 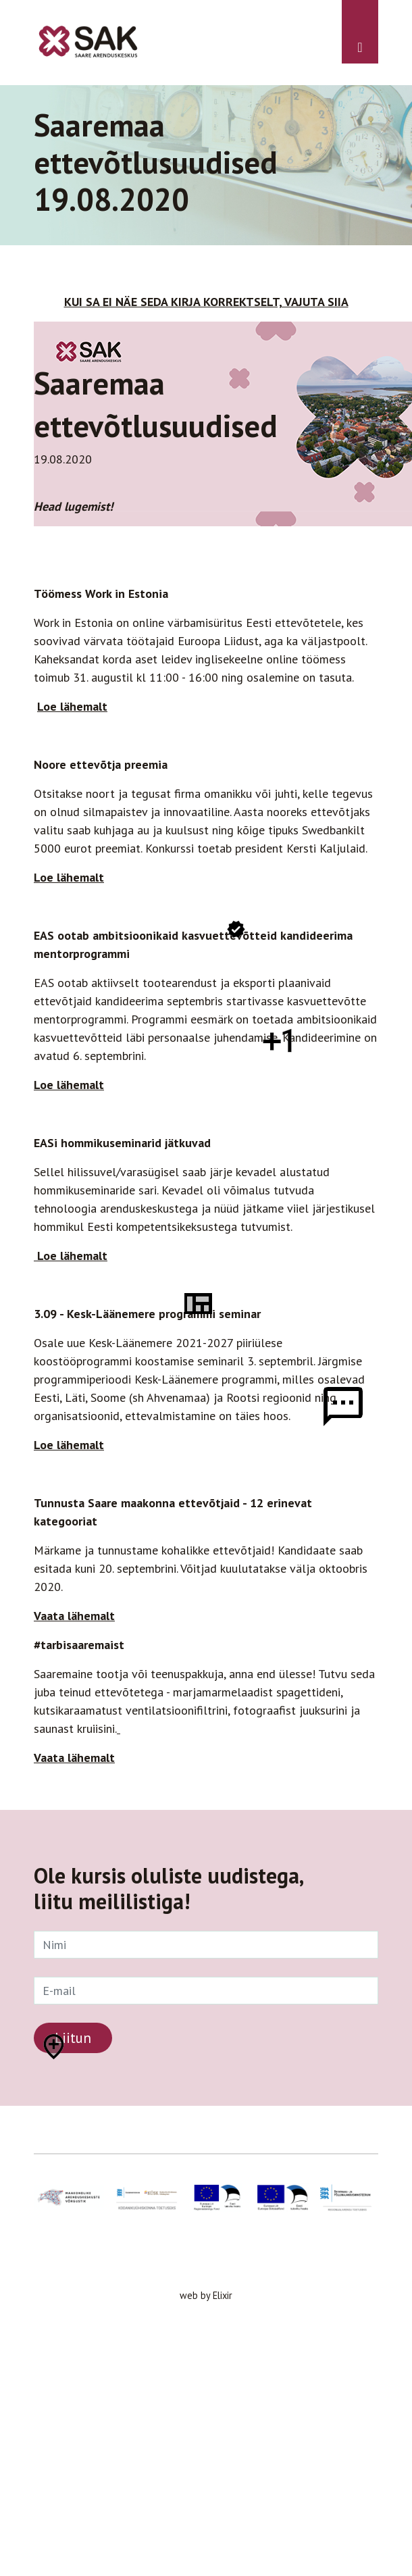 What do you see at coordinates (277, 1041) in the screenshot?
I see `increase exposure by one stop` at bounding box center [277, 1041].